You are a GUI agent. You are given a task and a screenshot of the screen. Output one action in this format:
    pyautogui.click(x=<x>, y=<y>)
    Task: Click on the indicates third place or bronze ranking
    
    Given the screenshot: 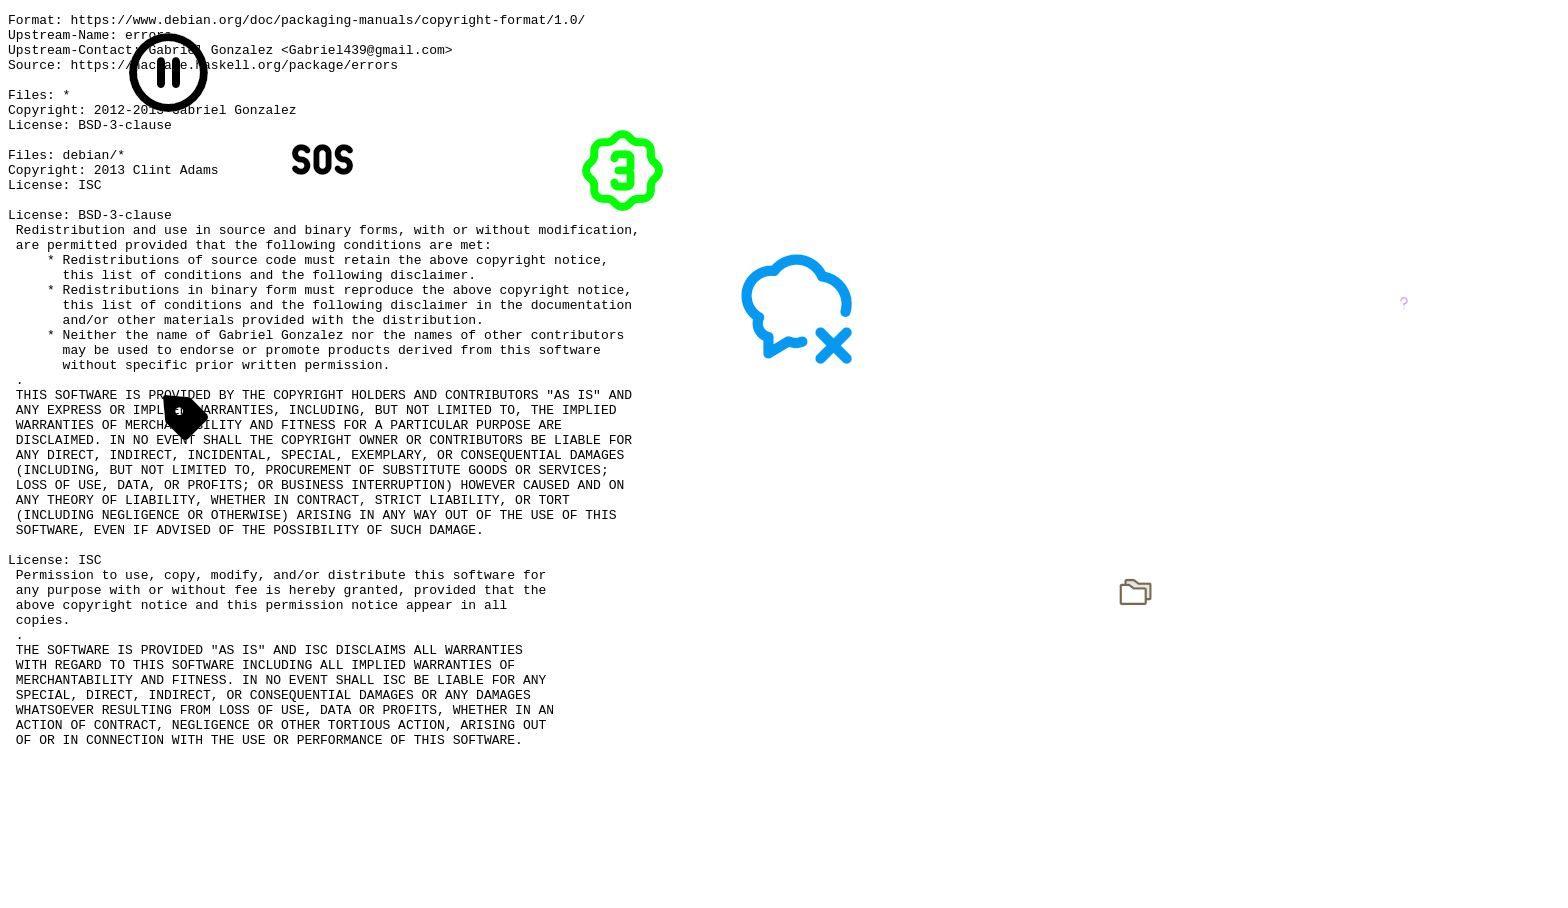 What is the action you would take?
    pyautogui.click(x=622, y=170)
    